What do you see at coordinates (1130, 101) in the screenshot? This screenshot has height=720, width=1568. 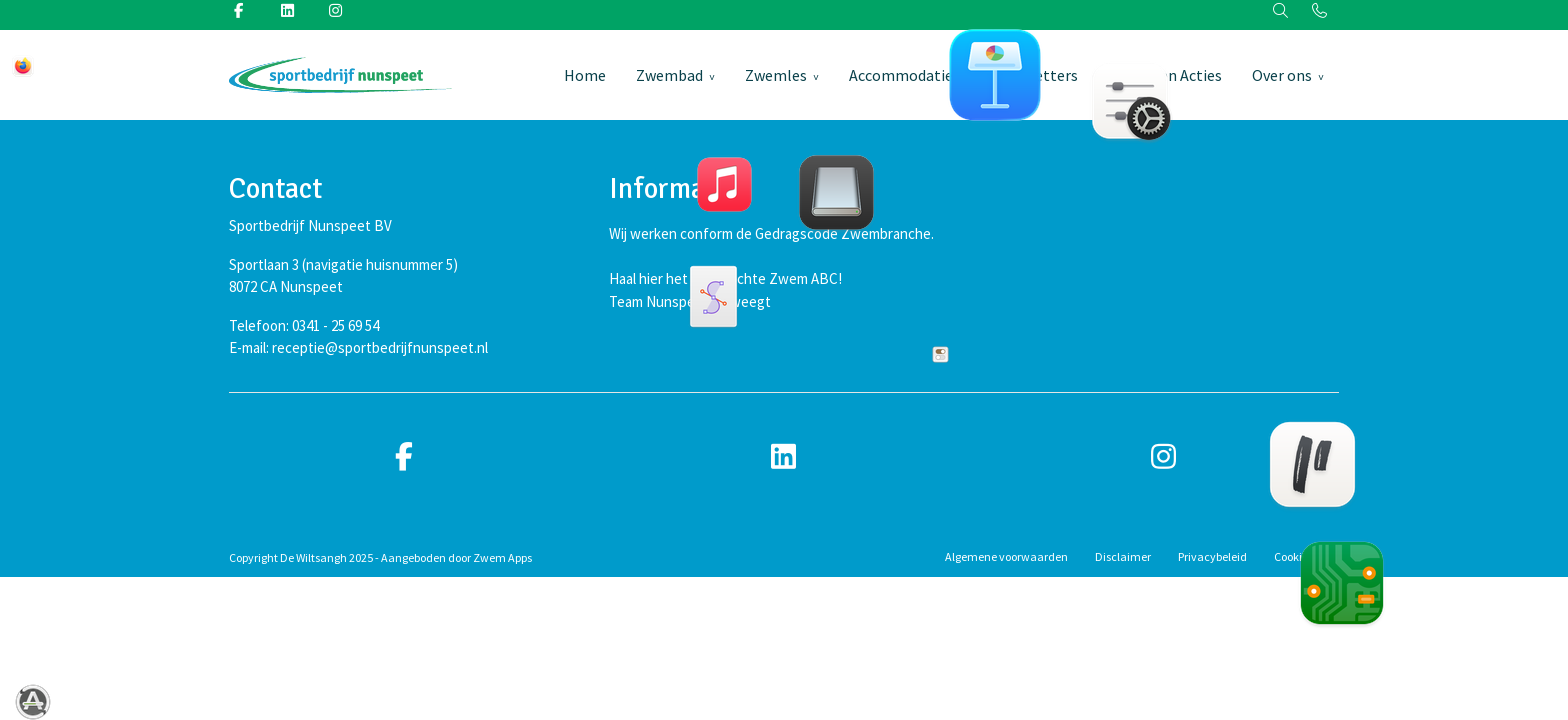 I see `open grub customizer to configure bootloader settings` at bounding box center [1130, 101].